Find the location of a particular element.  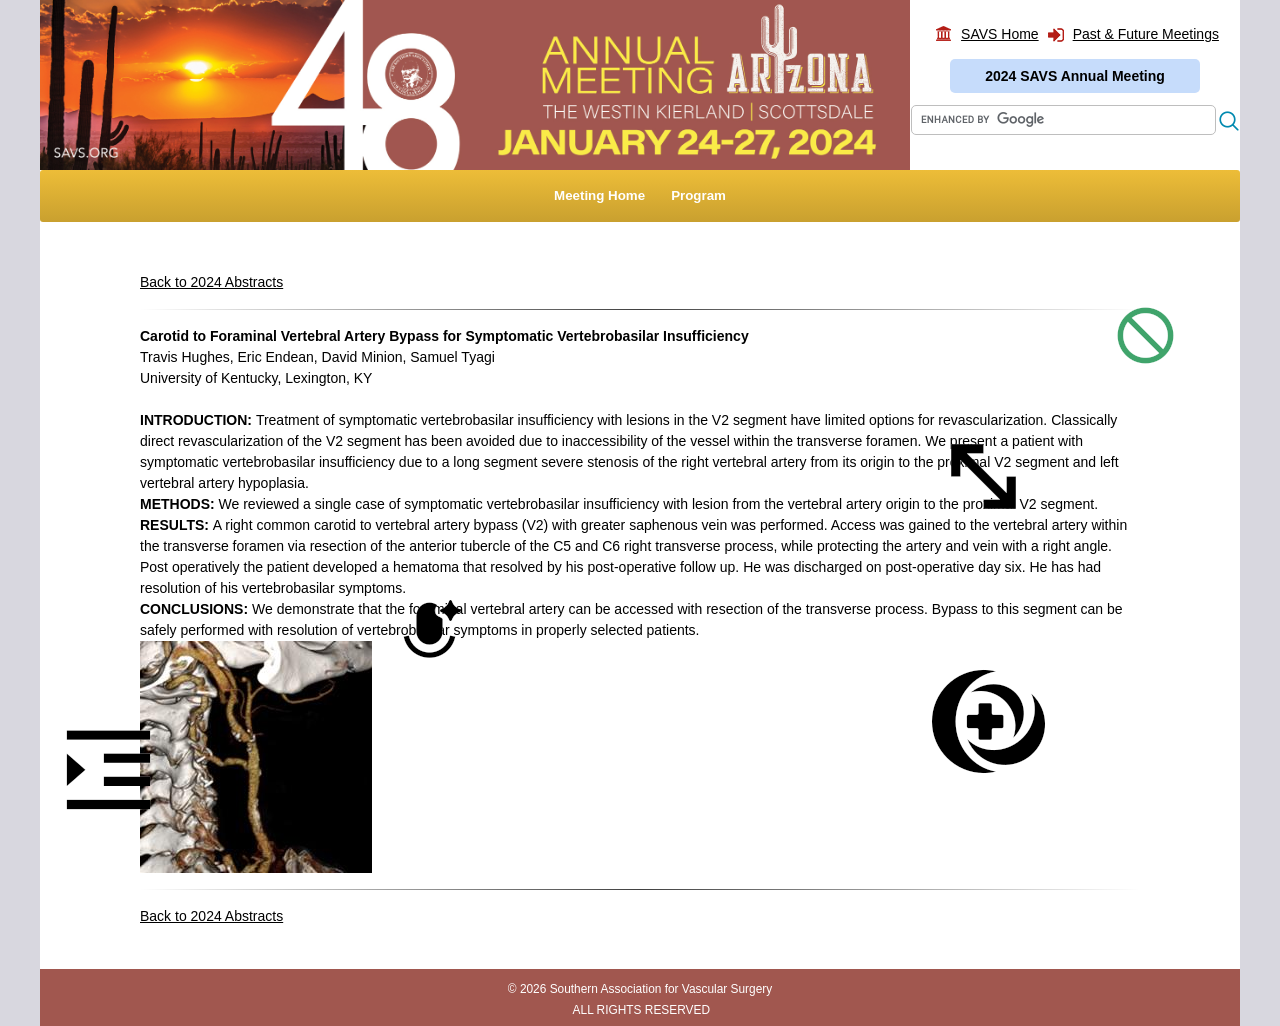

activate ai voice assistant is located at coordinates (429, 631).